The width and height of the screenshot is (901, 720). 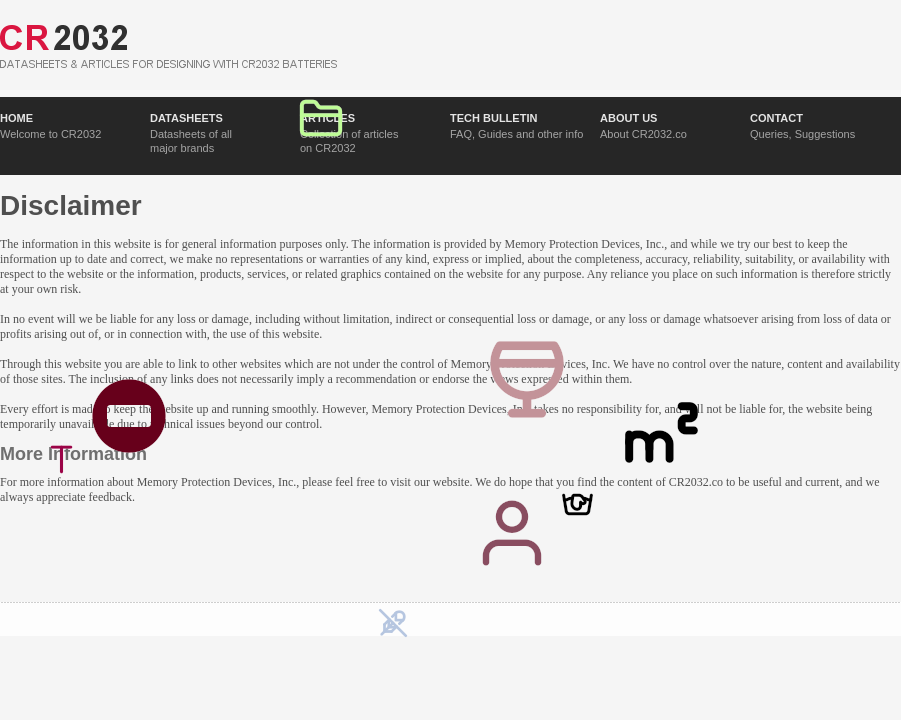 I want to click on text formatting tool for titles, so click(x=61, y=459).